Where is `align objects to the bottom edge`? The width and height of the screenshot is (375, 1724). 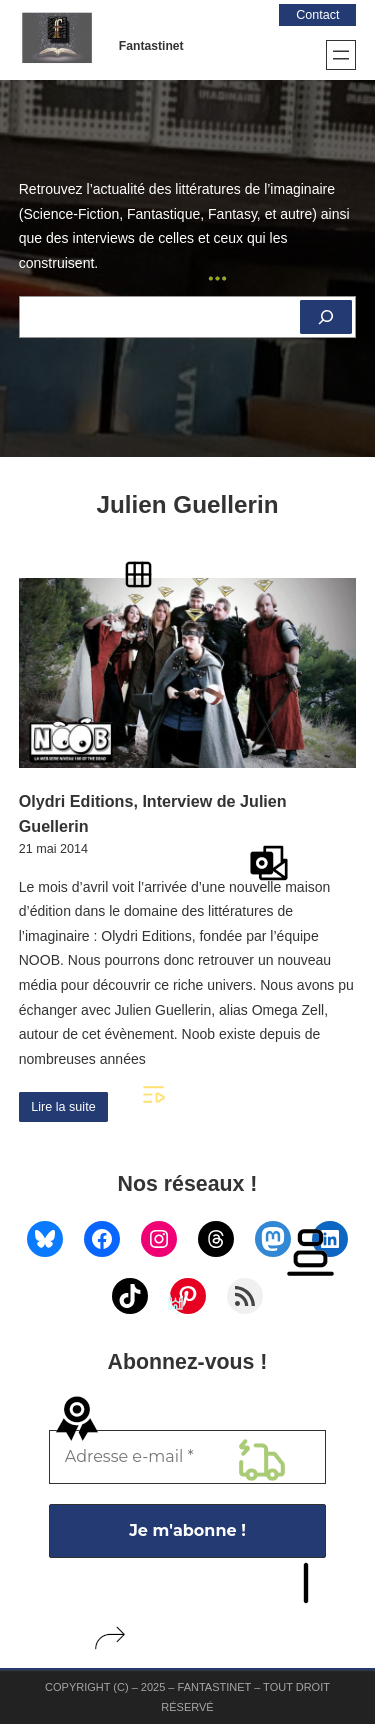
align objects to the bottom edge is located at coordinates (310, 1252).